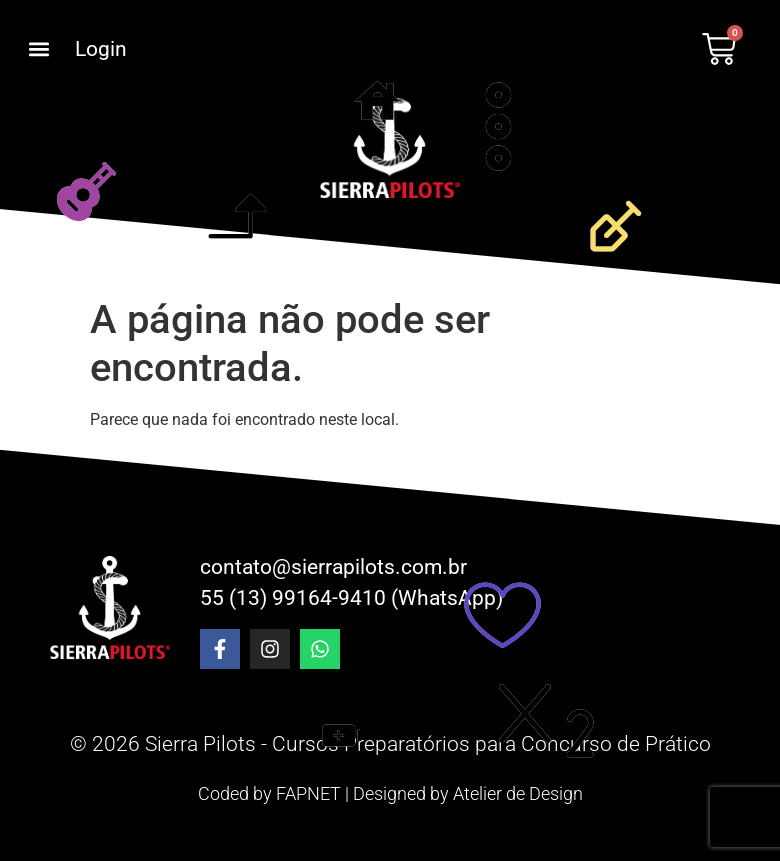  I want to click on format text as subscript, so click(541, 719).